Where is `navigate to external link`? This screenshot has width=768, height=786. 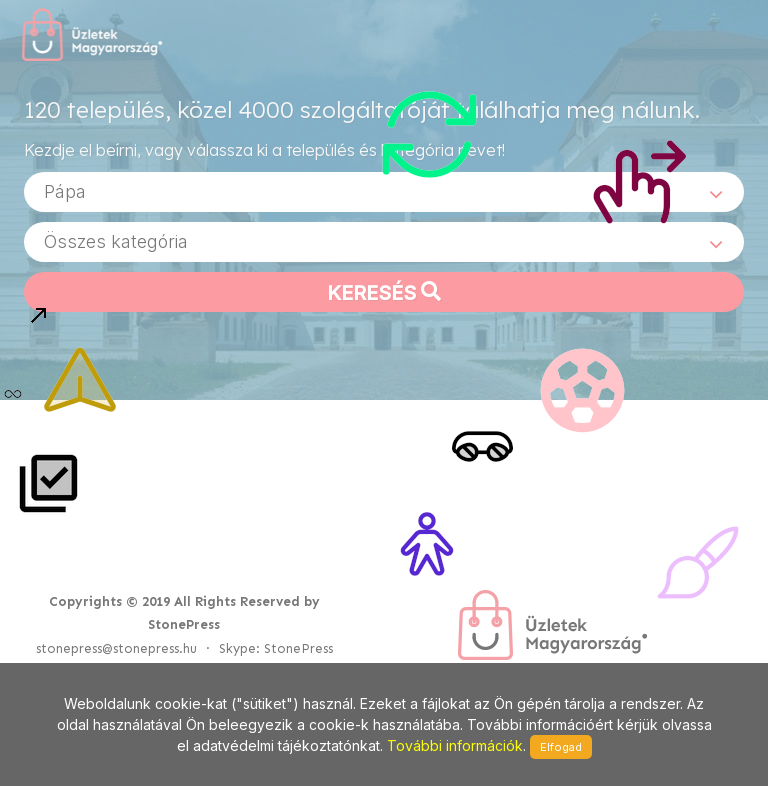
navigate to external link is located at coordinates (39, 315).